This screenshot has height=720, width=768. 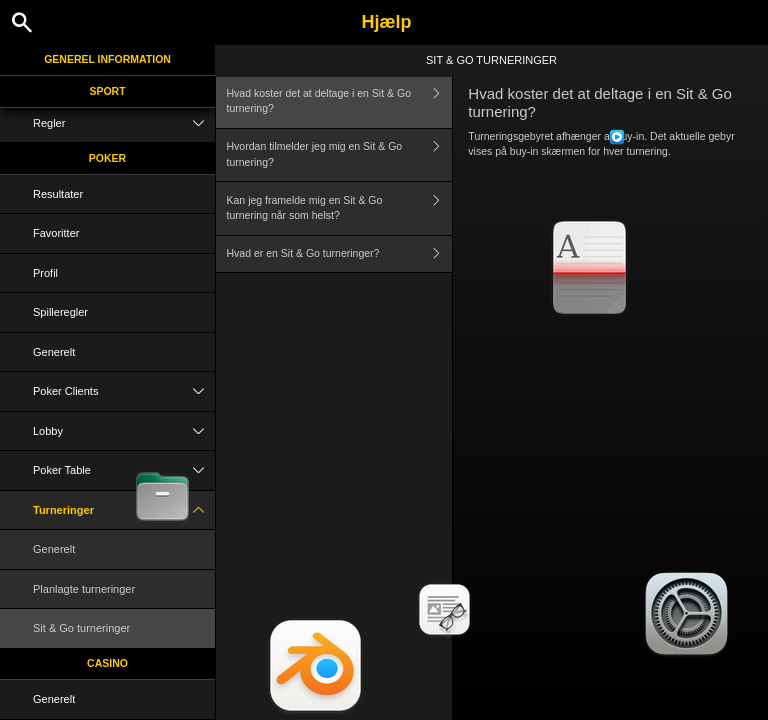 I want to click on open simple scan document scanner app, so click(x=589, y=267).